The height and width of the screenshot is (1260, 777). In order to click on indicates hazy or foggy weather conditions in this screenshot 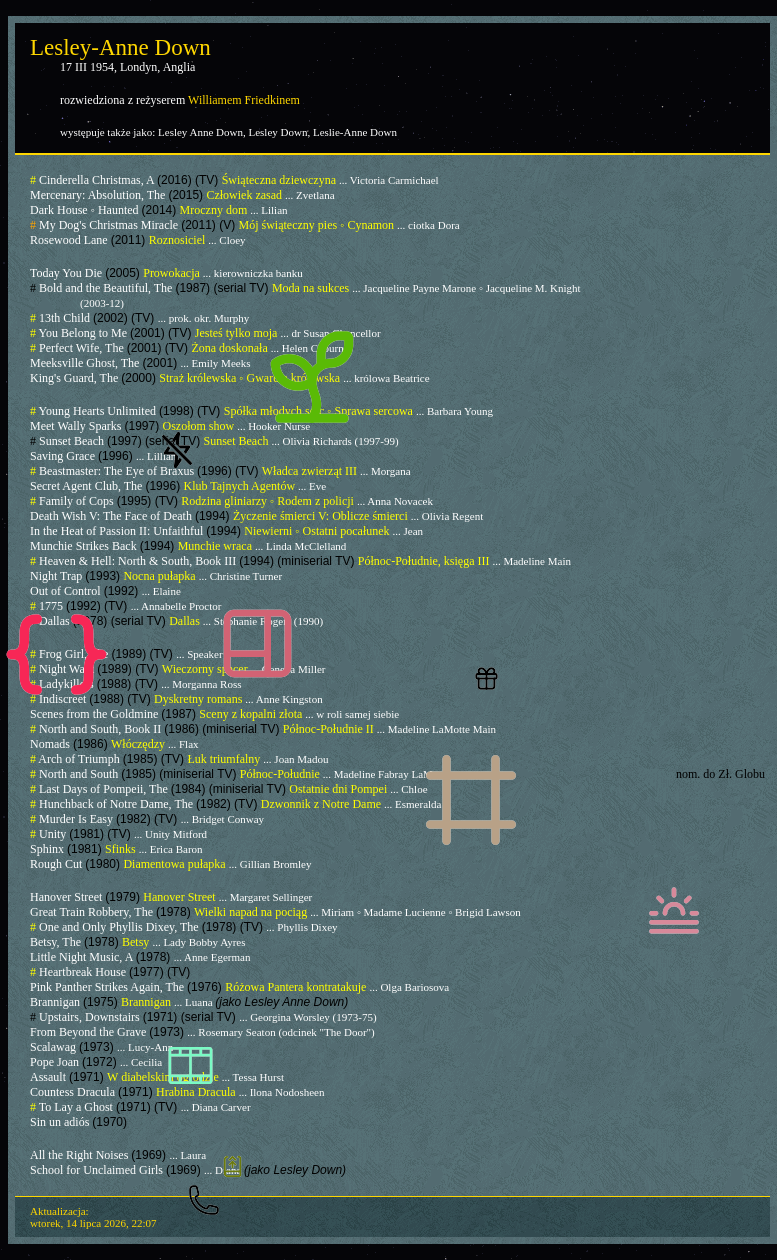, I will do `click(674, 911)`.